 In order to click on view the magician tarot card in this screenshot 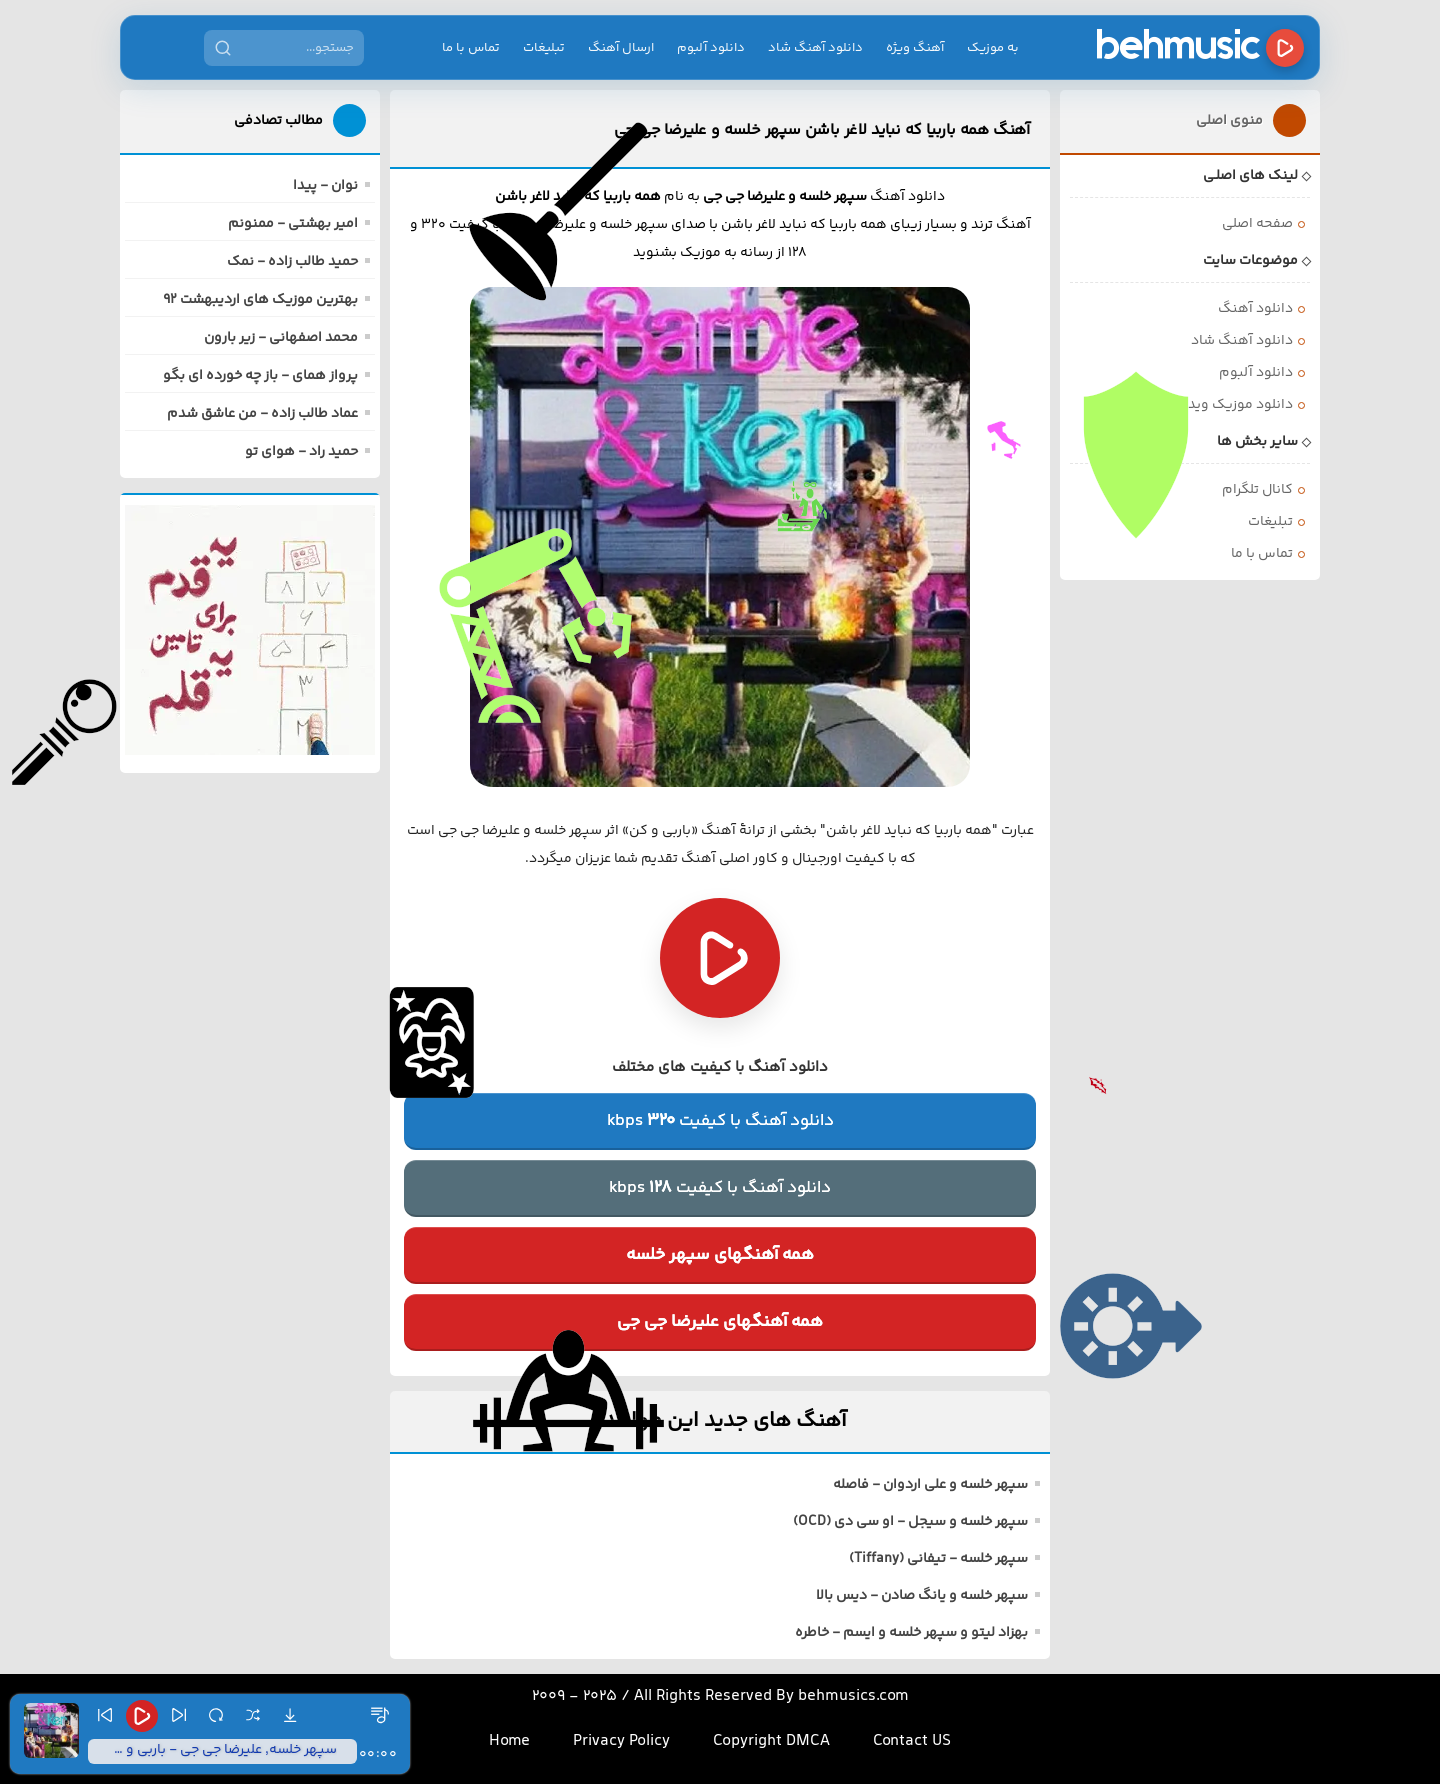, I will do `click(802, 506)`.